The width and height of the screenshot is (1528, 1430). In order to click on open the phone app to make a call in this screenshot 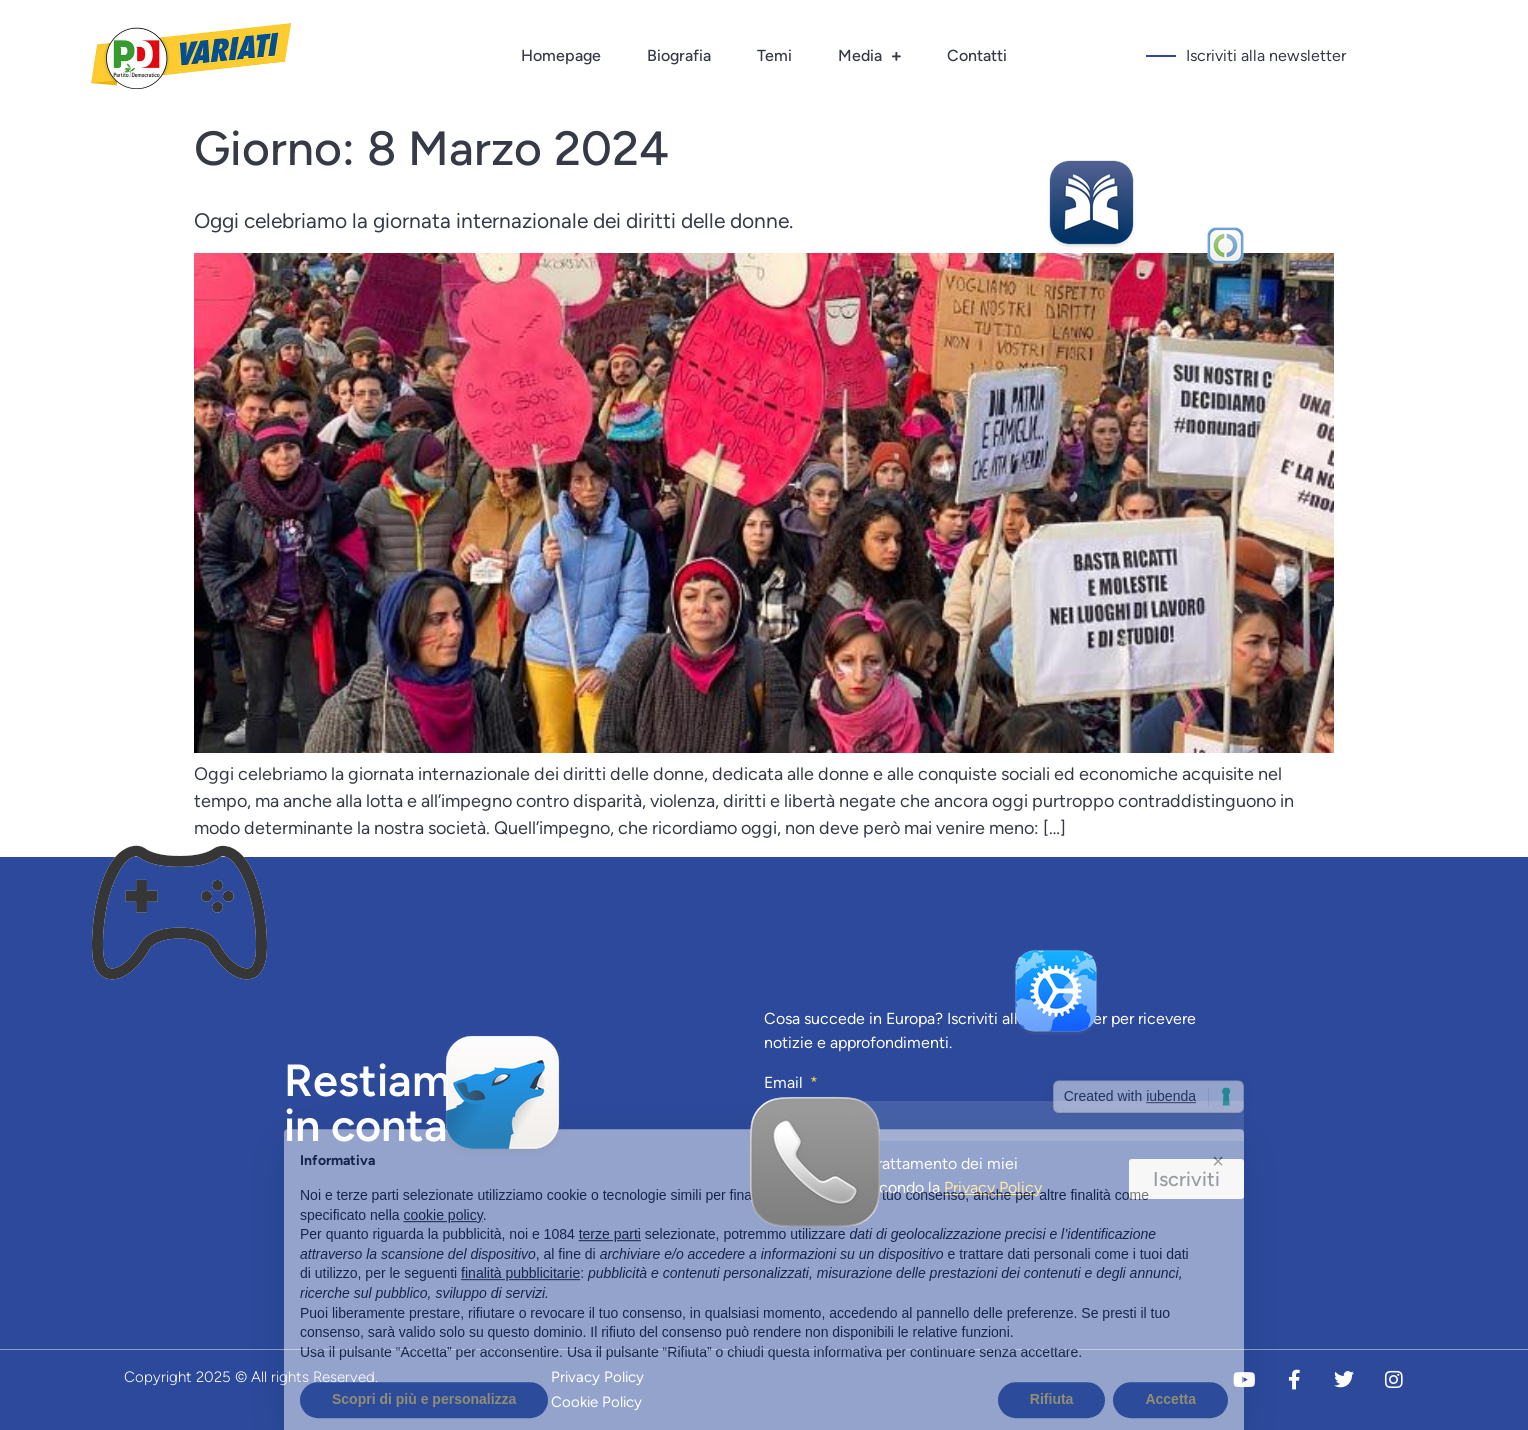, I will do `click(815, 1162)`.